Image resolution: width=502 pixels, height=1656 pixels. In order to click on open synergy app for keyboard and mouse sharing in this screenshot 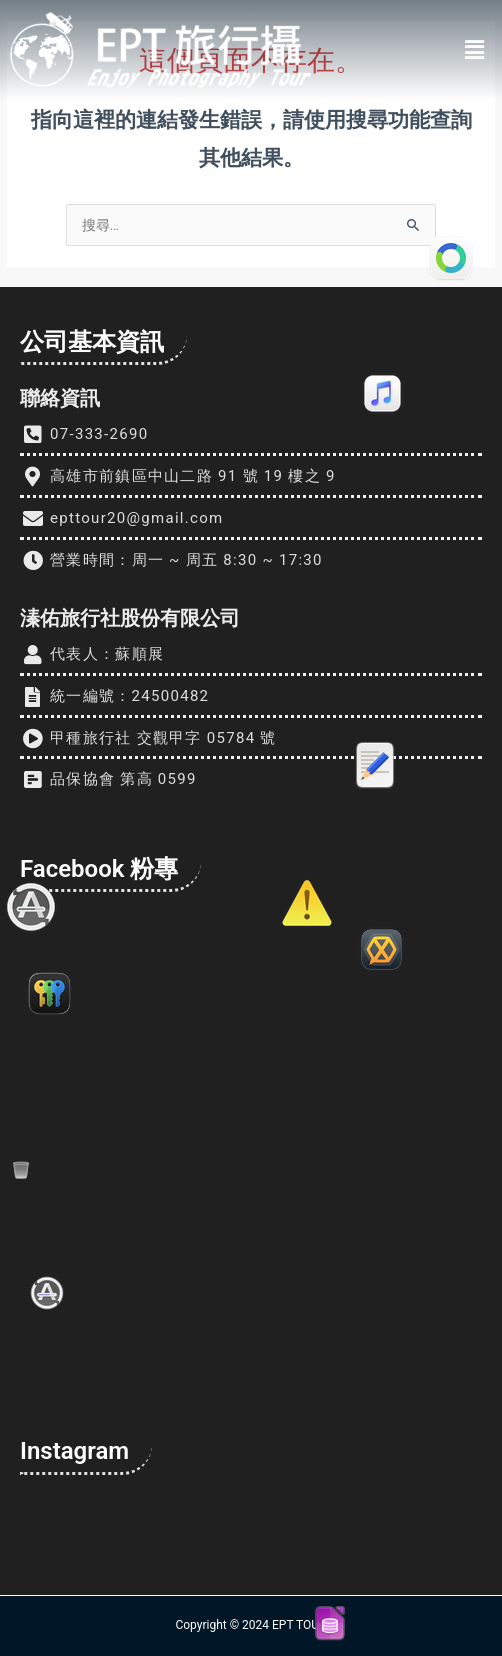, I will do `click(451, 258)`.